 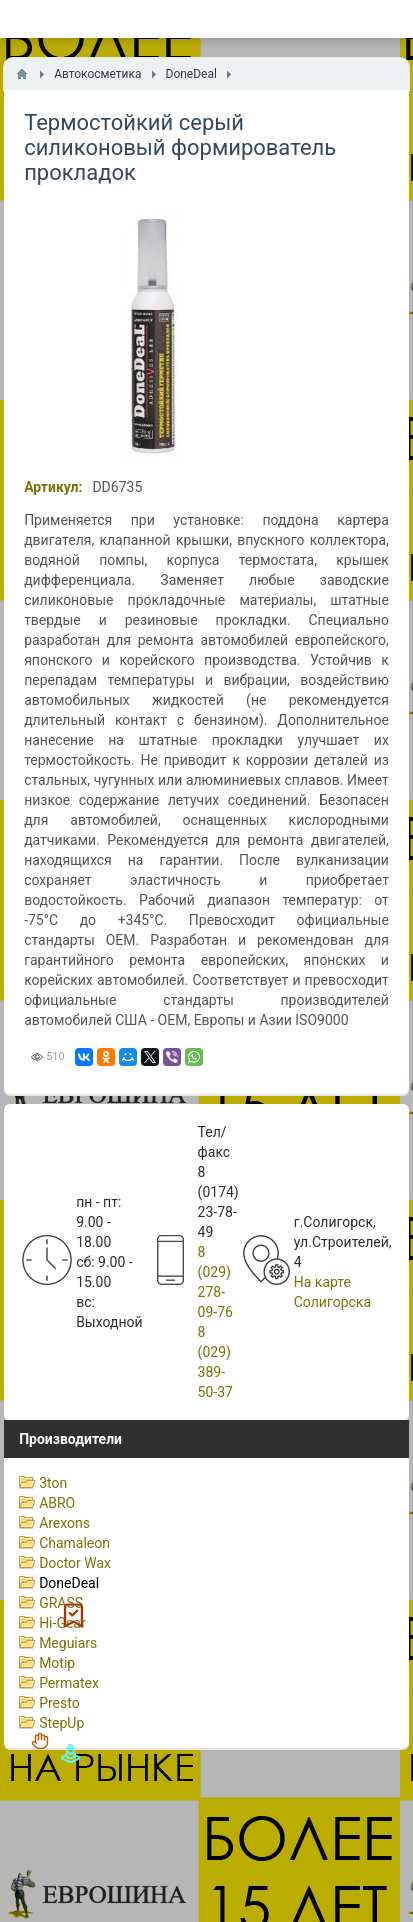 I want to click on stop or pause an action, so click(x=40, y=1741).